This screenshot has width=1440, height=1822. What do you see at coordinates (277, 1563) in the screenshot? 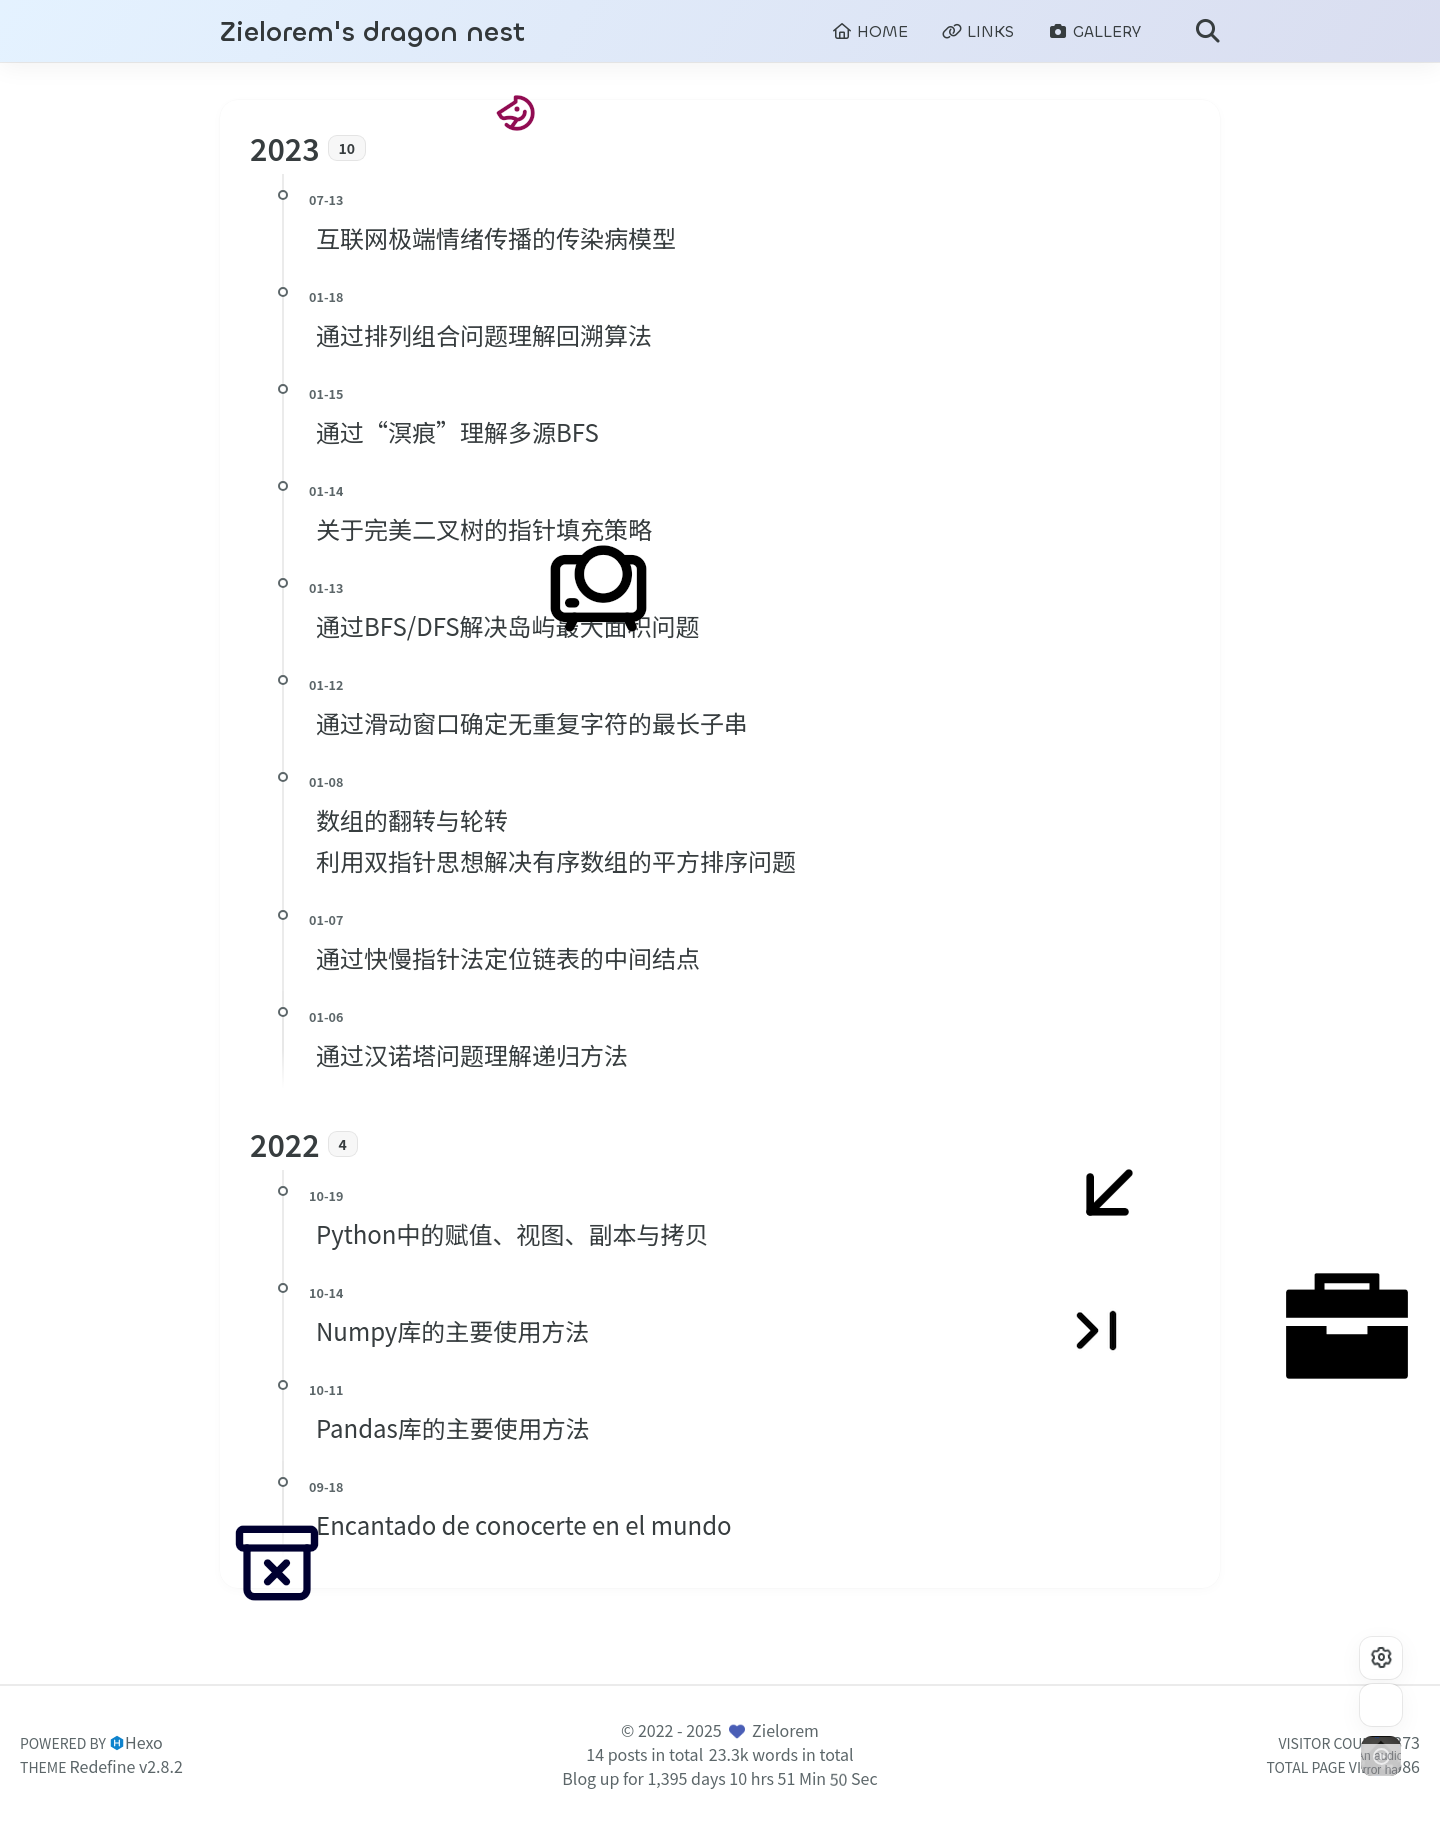
I see `remove item from archive` at bounding box center [277, 1563].